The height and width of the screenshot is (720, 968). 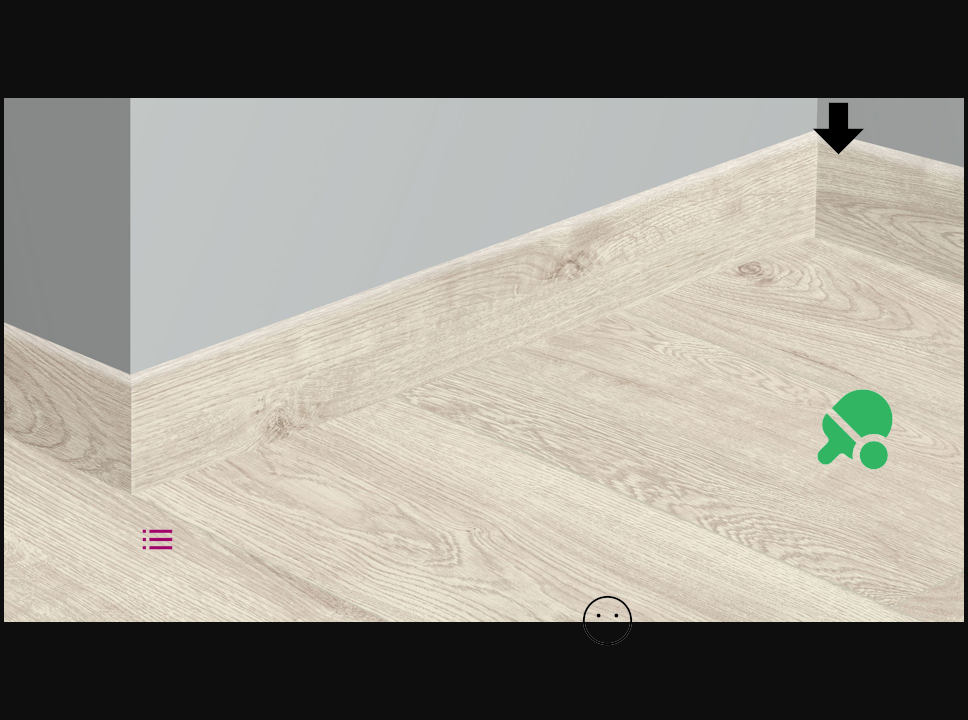 What do you see at coordinates (838, 128) in the screenshot?
I see `download a file or content` at bounding box center [838, 128].